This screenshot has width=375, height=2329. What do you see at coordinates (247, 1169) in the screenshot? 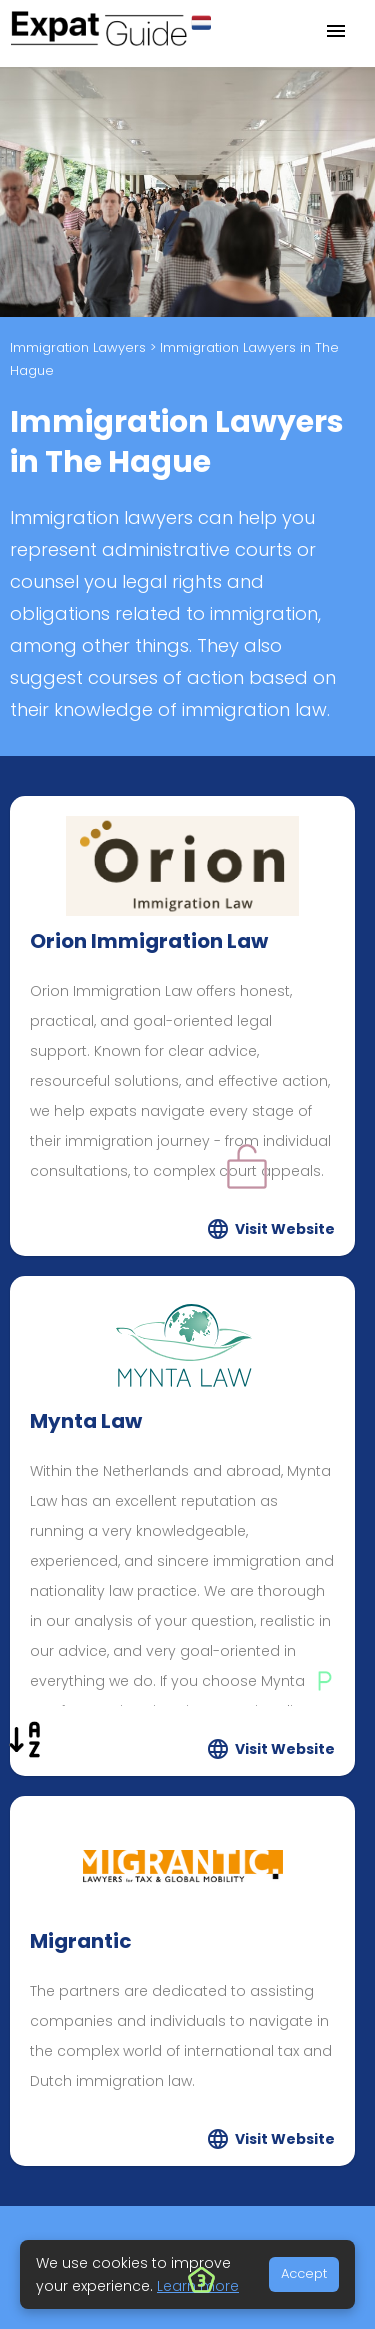
I see `unlock this item or content` at bounding box center [247, 1169].